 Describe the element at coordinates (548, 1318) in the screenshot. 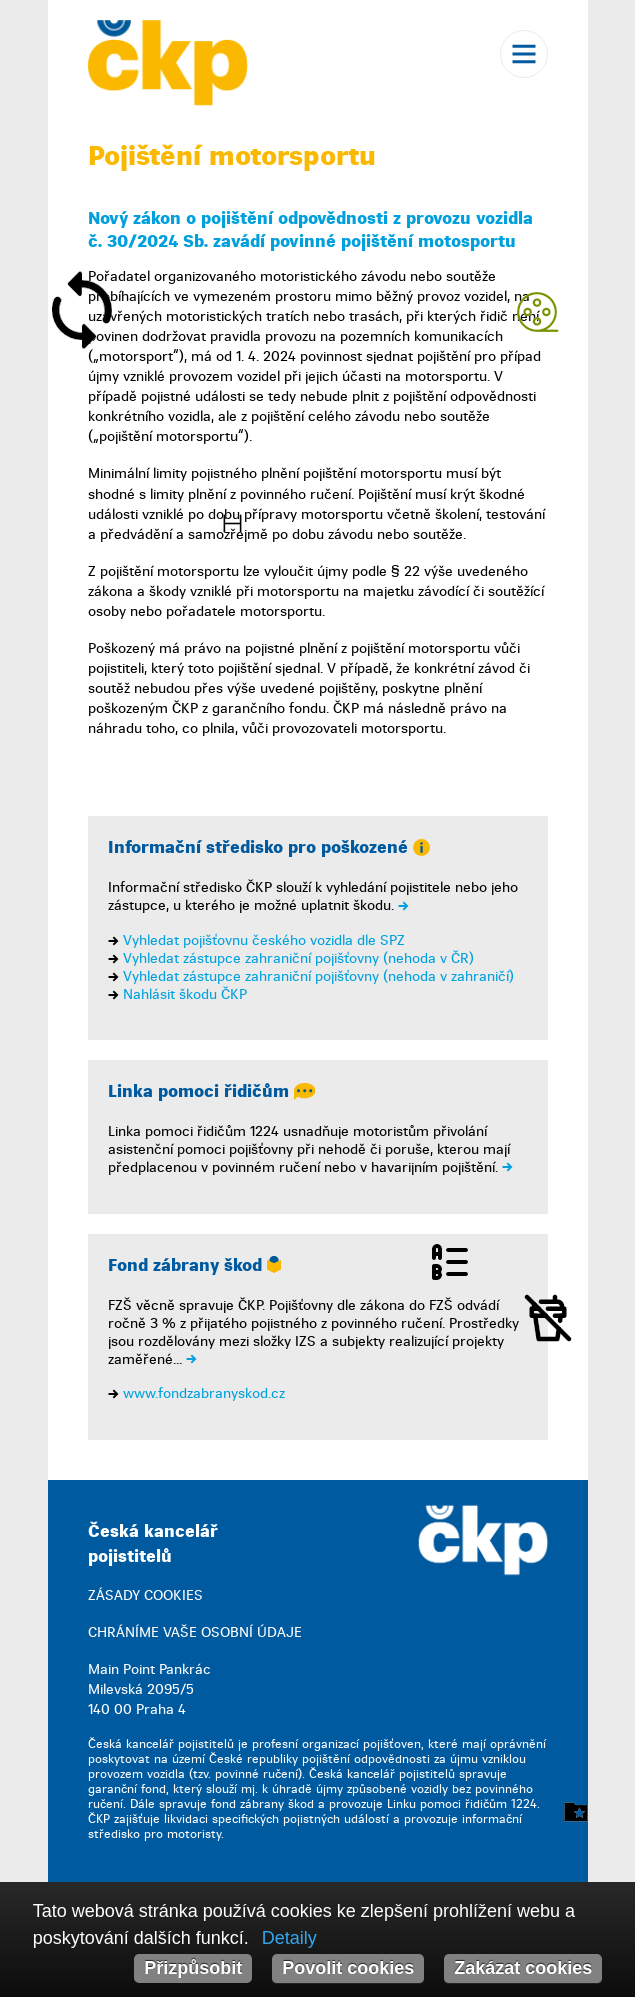

I see `no beverages allowed` at that location.